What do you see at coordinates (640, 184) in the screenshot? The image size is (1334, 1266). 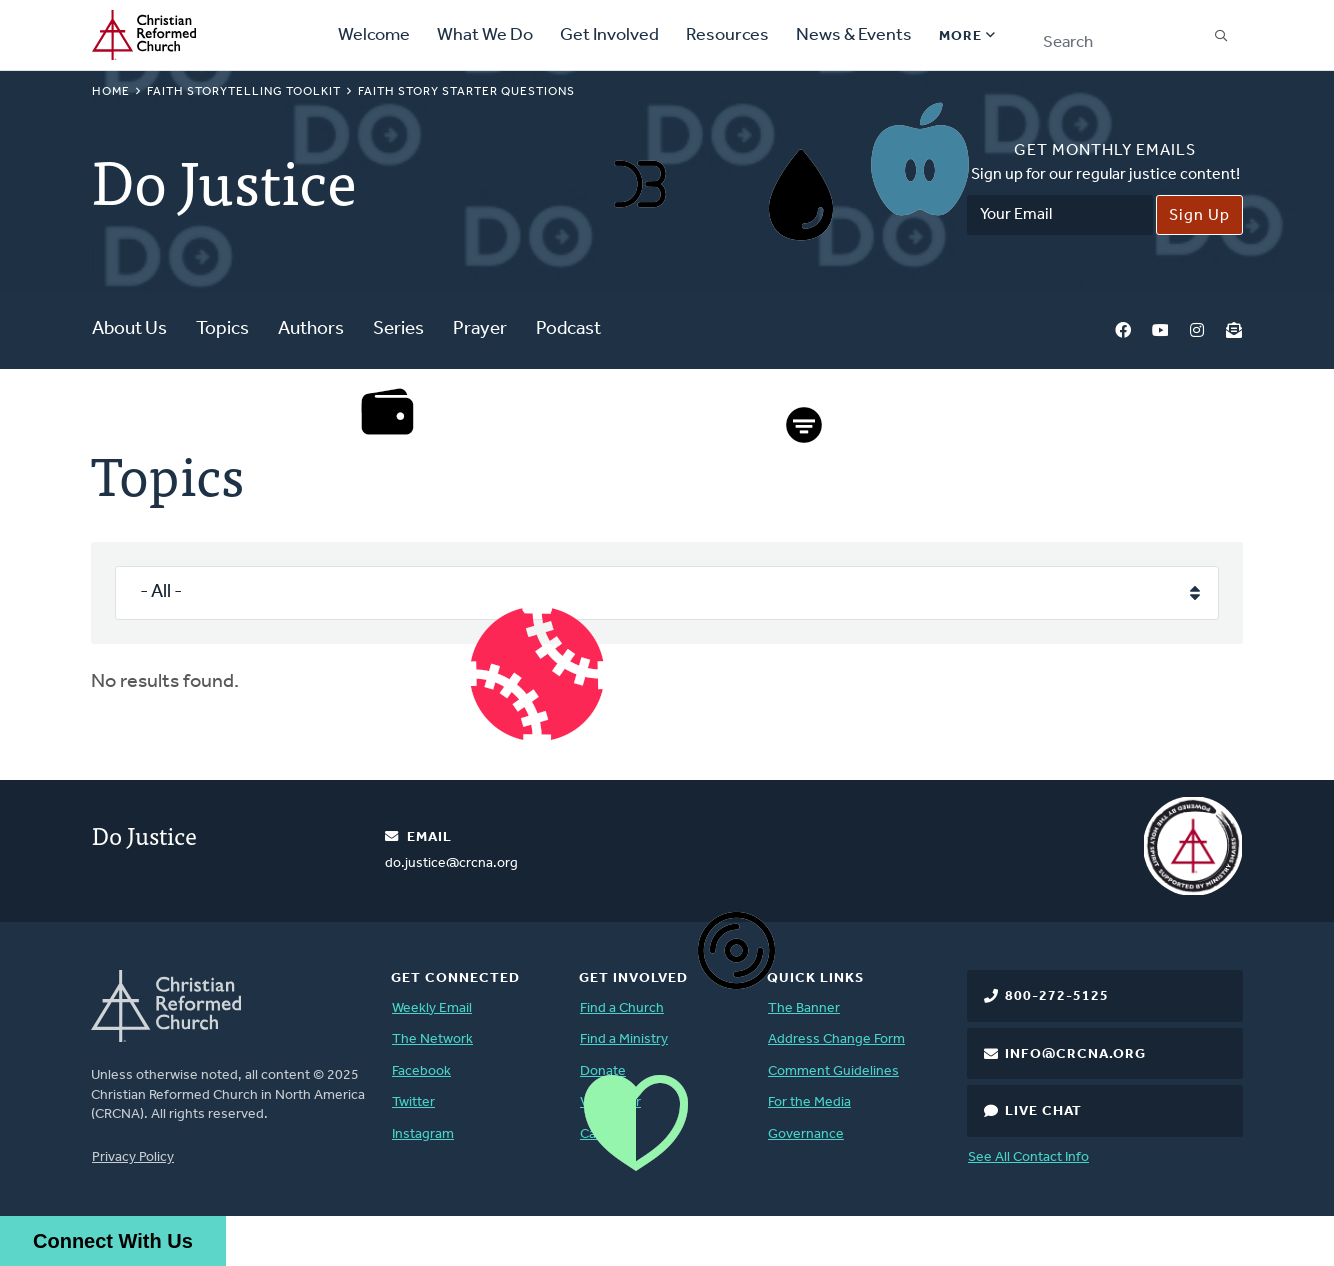 I see `D3.js data visualization library logo` at bounding box center [640, 184].